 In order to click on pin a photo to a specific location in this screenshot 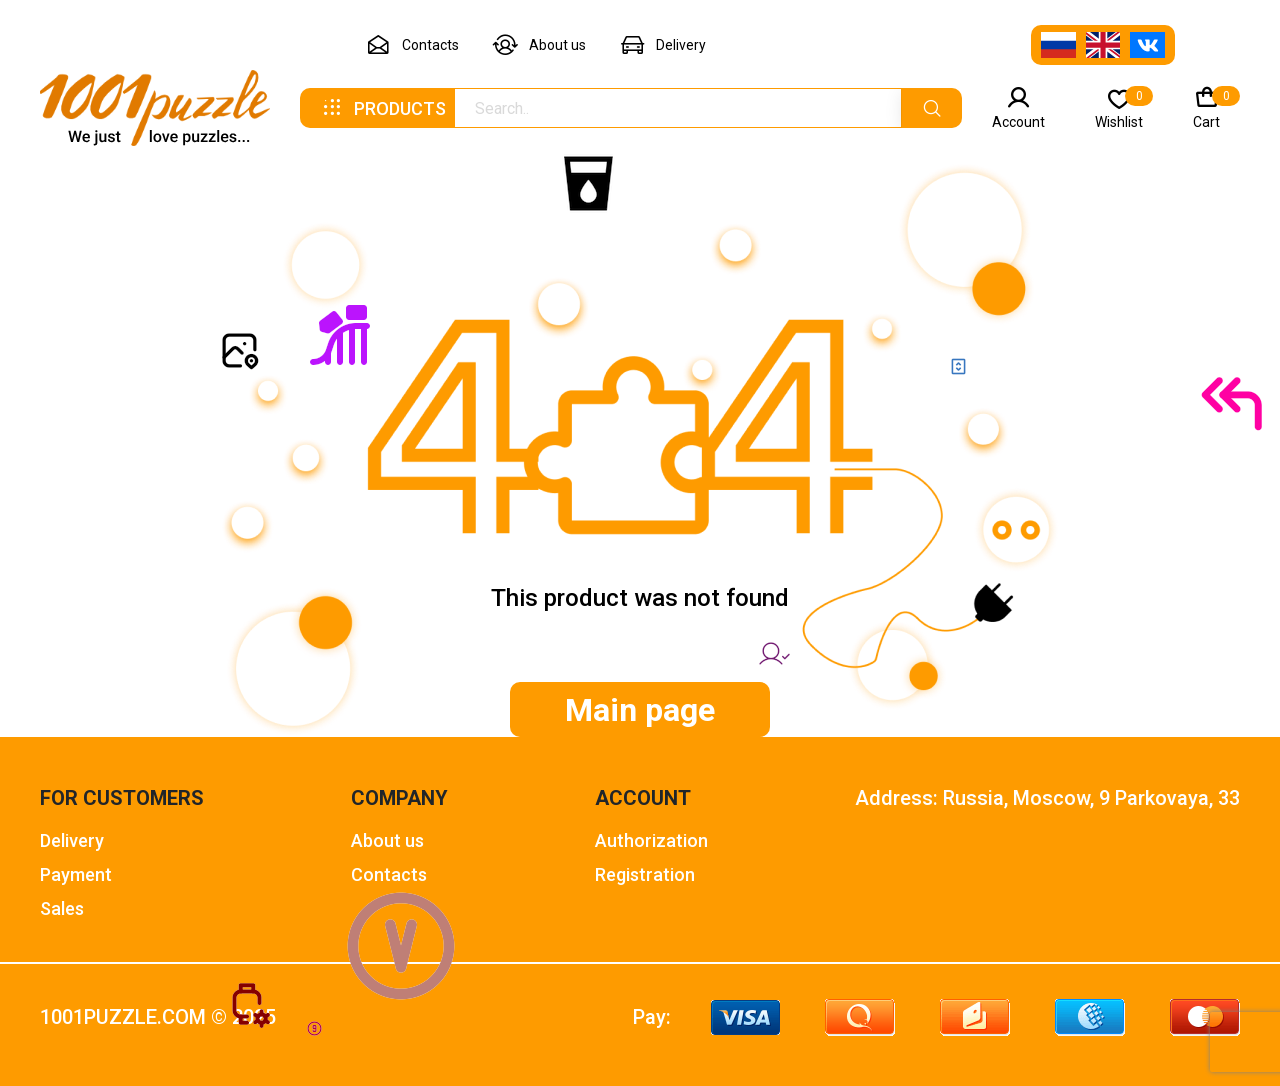, I will do `click(239, 350)`.